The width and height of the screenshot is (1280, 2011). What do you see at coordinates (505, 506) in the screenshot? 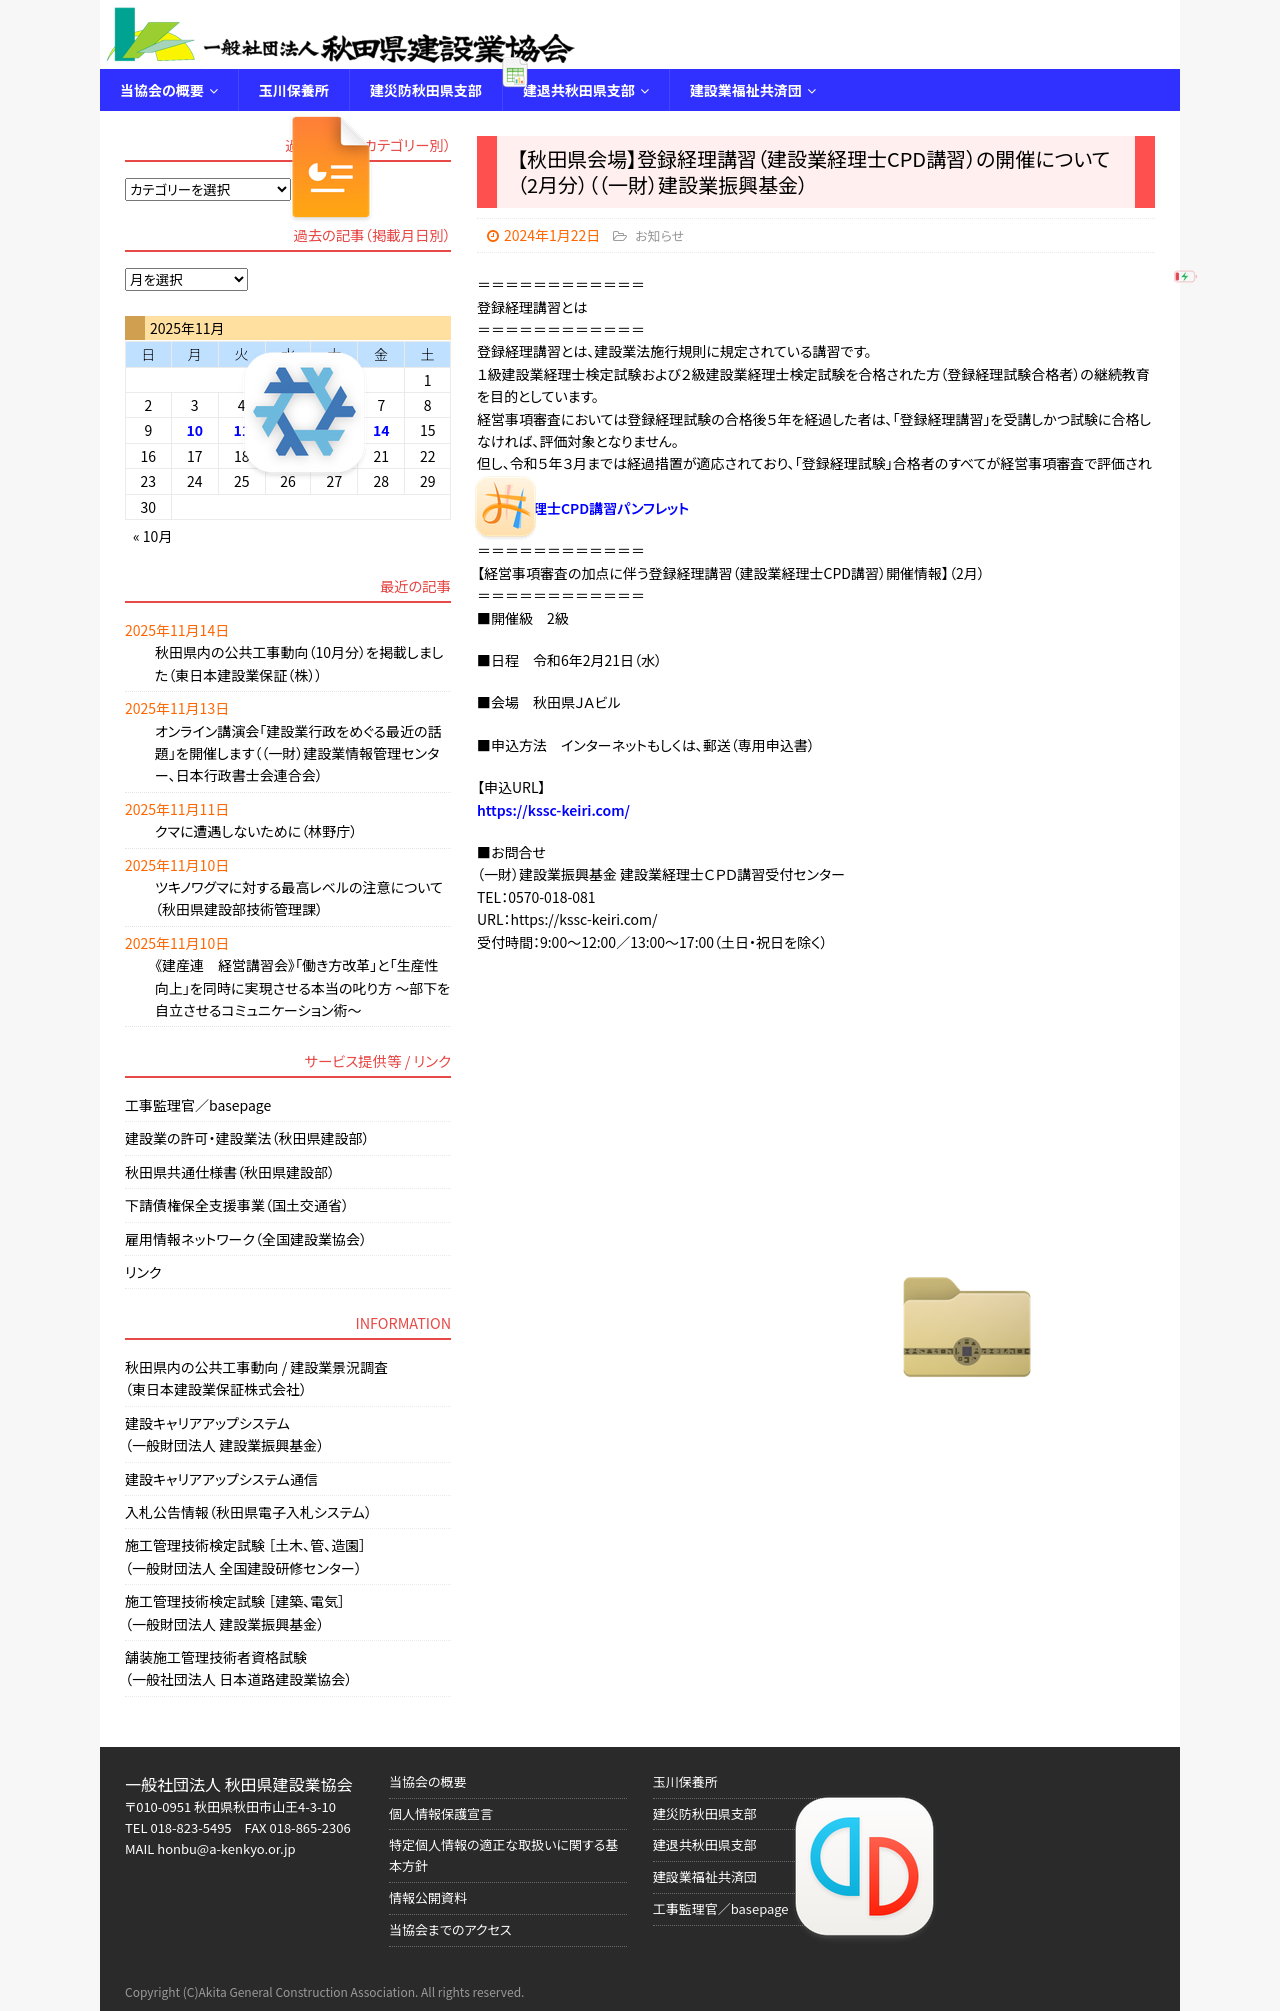
I see `open pmim input method app` at bounding box center [505, 506].